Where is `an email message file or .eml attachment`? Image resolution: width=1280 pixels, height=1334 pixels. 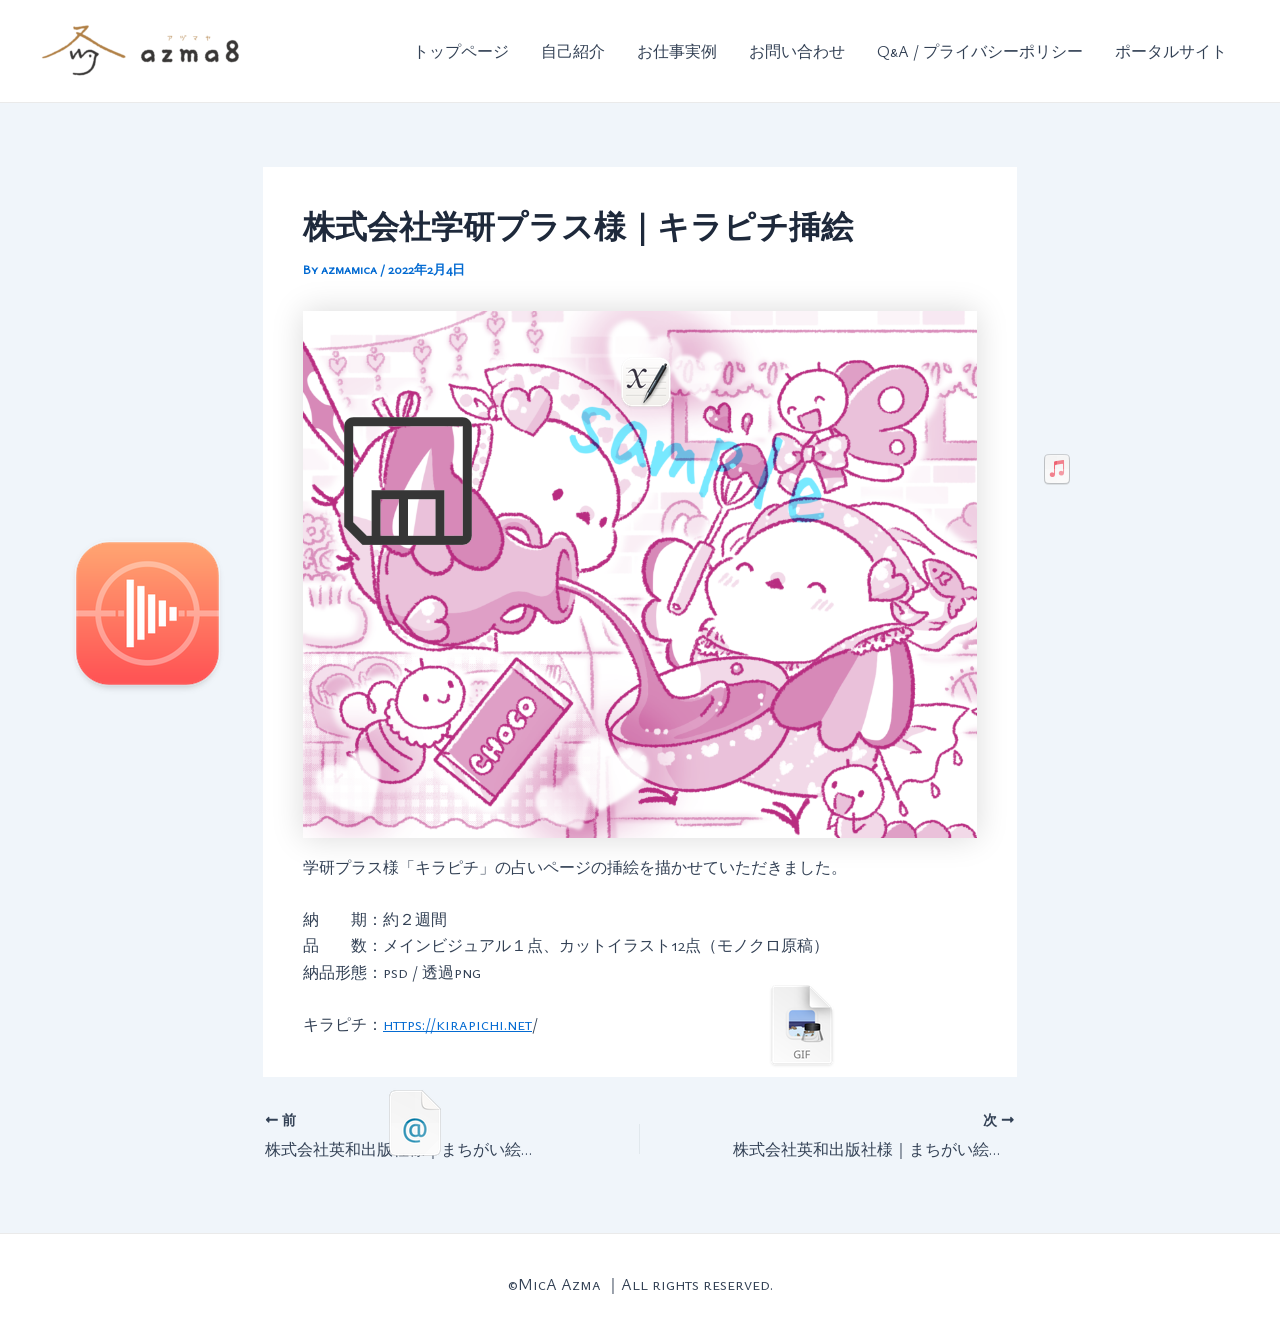 an email message file or .eml attachment is located at coordinates (415, 1123).